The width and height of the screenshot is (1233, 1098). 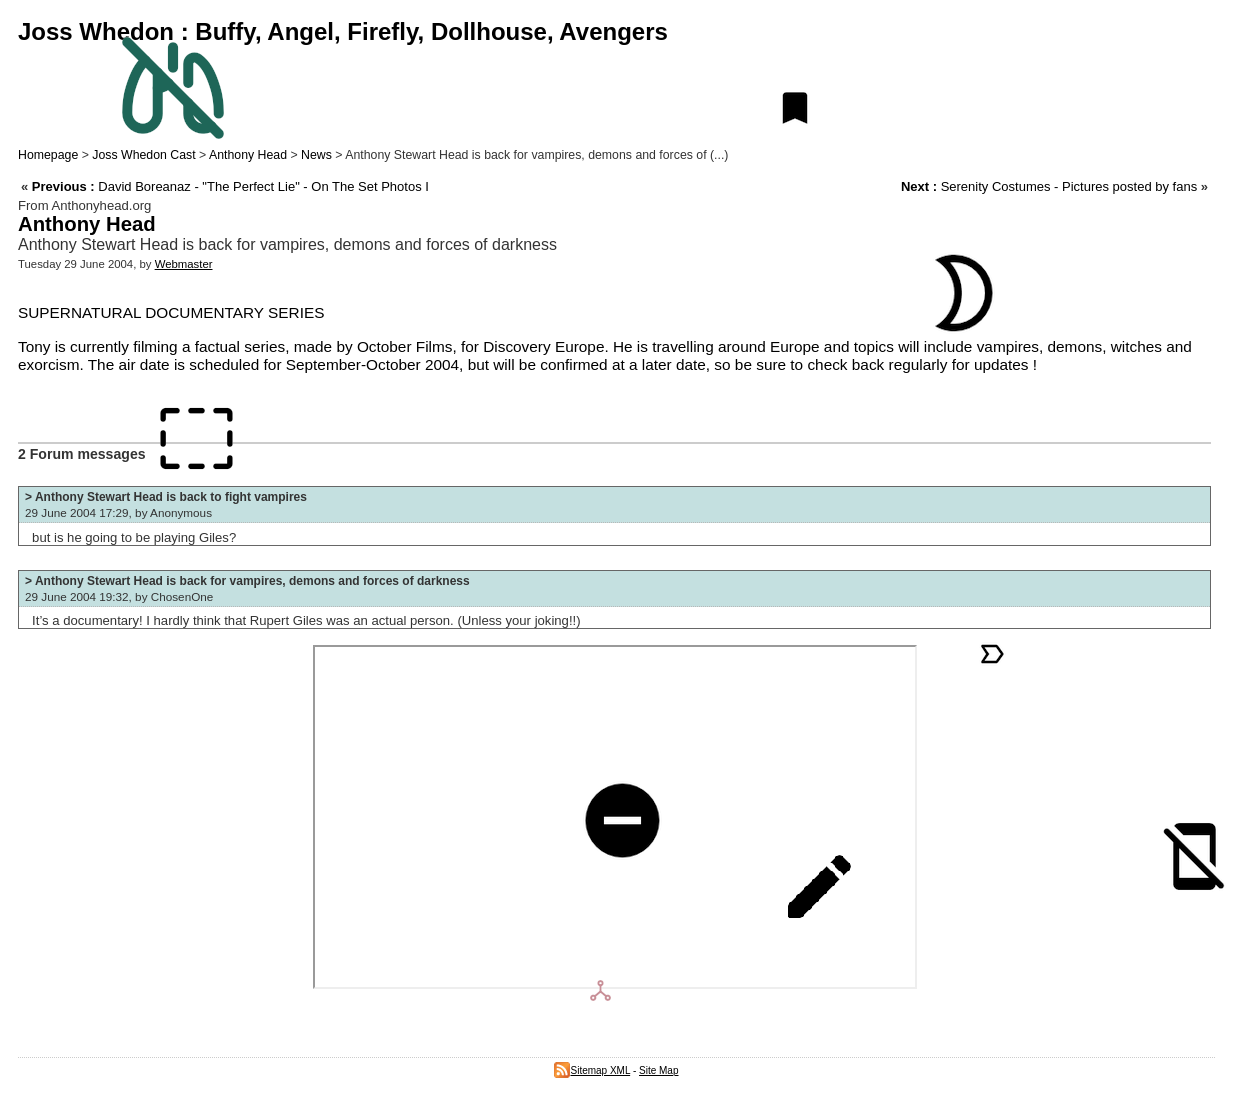 What do you see at coordinates (173, 88) in the screenshot?
I see `indicates respiratory function disabled or unavailable` at bounding box center [173, 88].